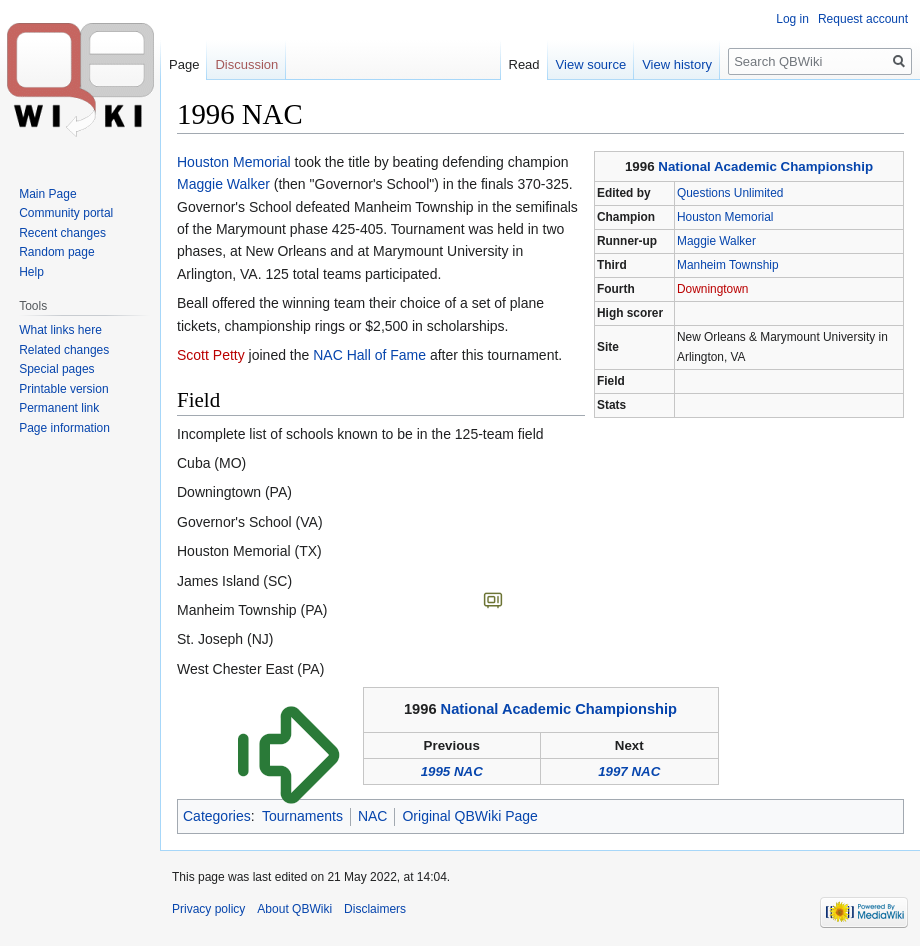  I want to click on skip to end or jump forward, so click(286, 755).